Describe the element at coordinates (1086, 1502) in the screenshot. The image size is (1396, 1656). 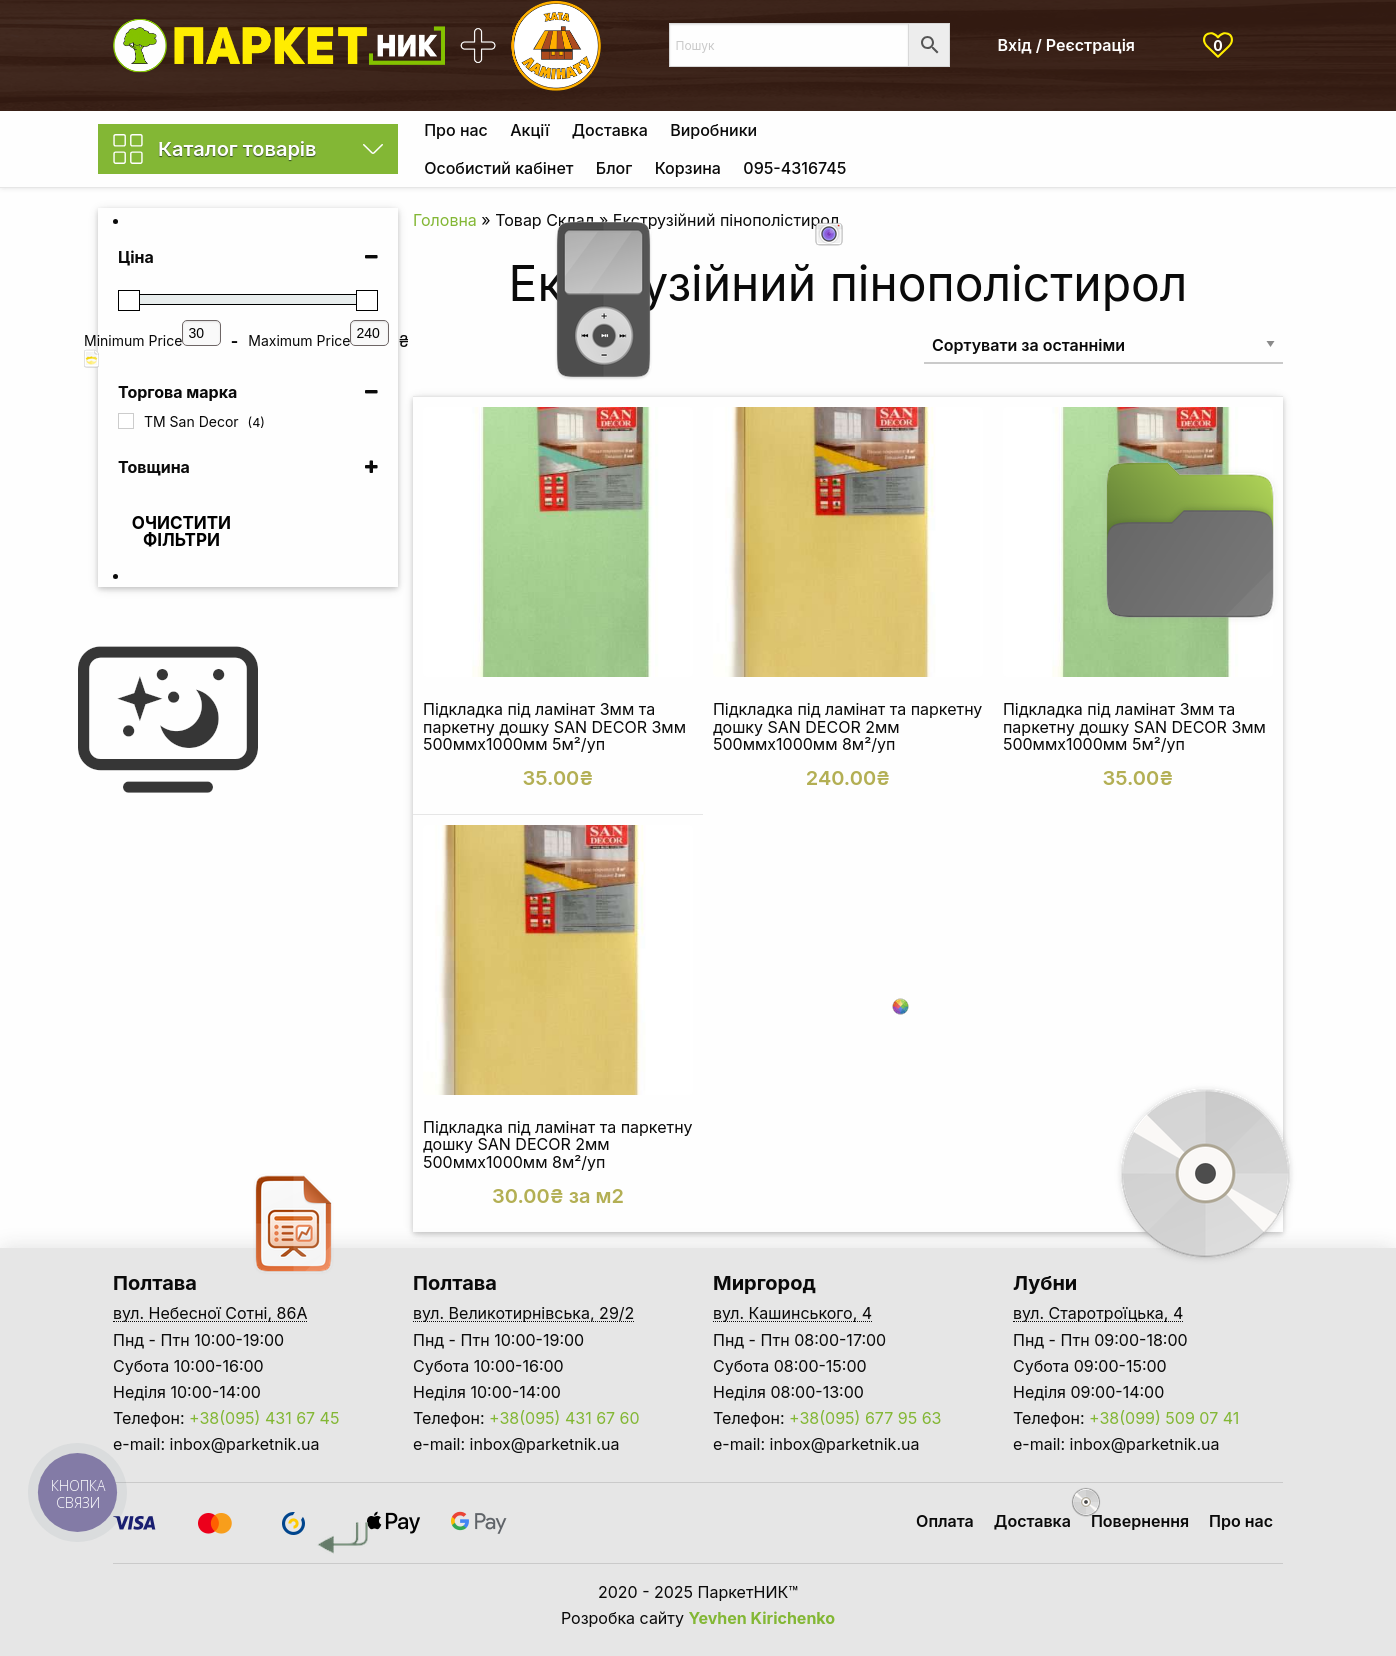
I see `access cd/dvd rewritable drive` at that location.